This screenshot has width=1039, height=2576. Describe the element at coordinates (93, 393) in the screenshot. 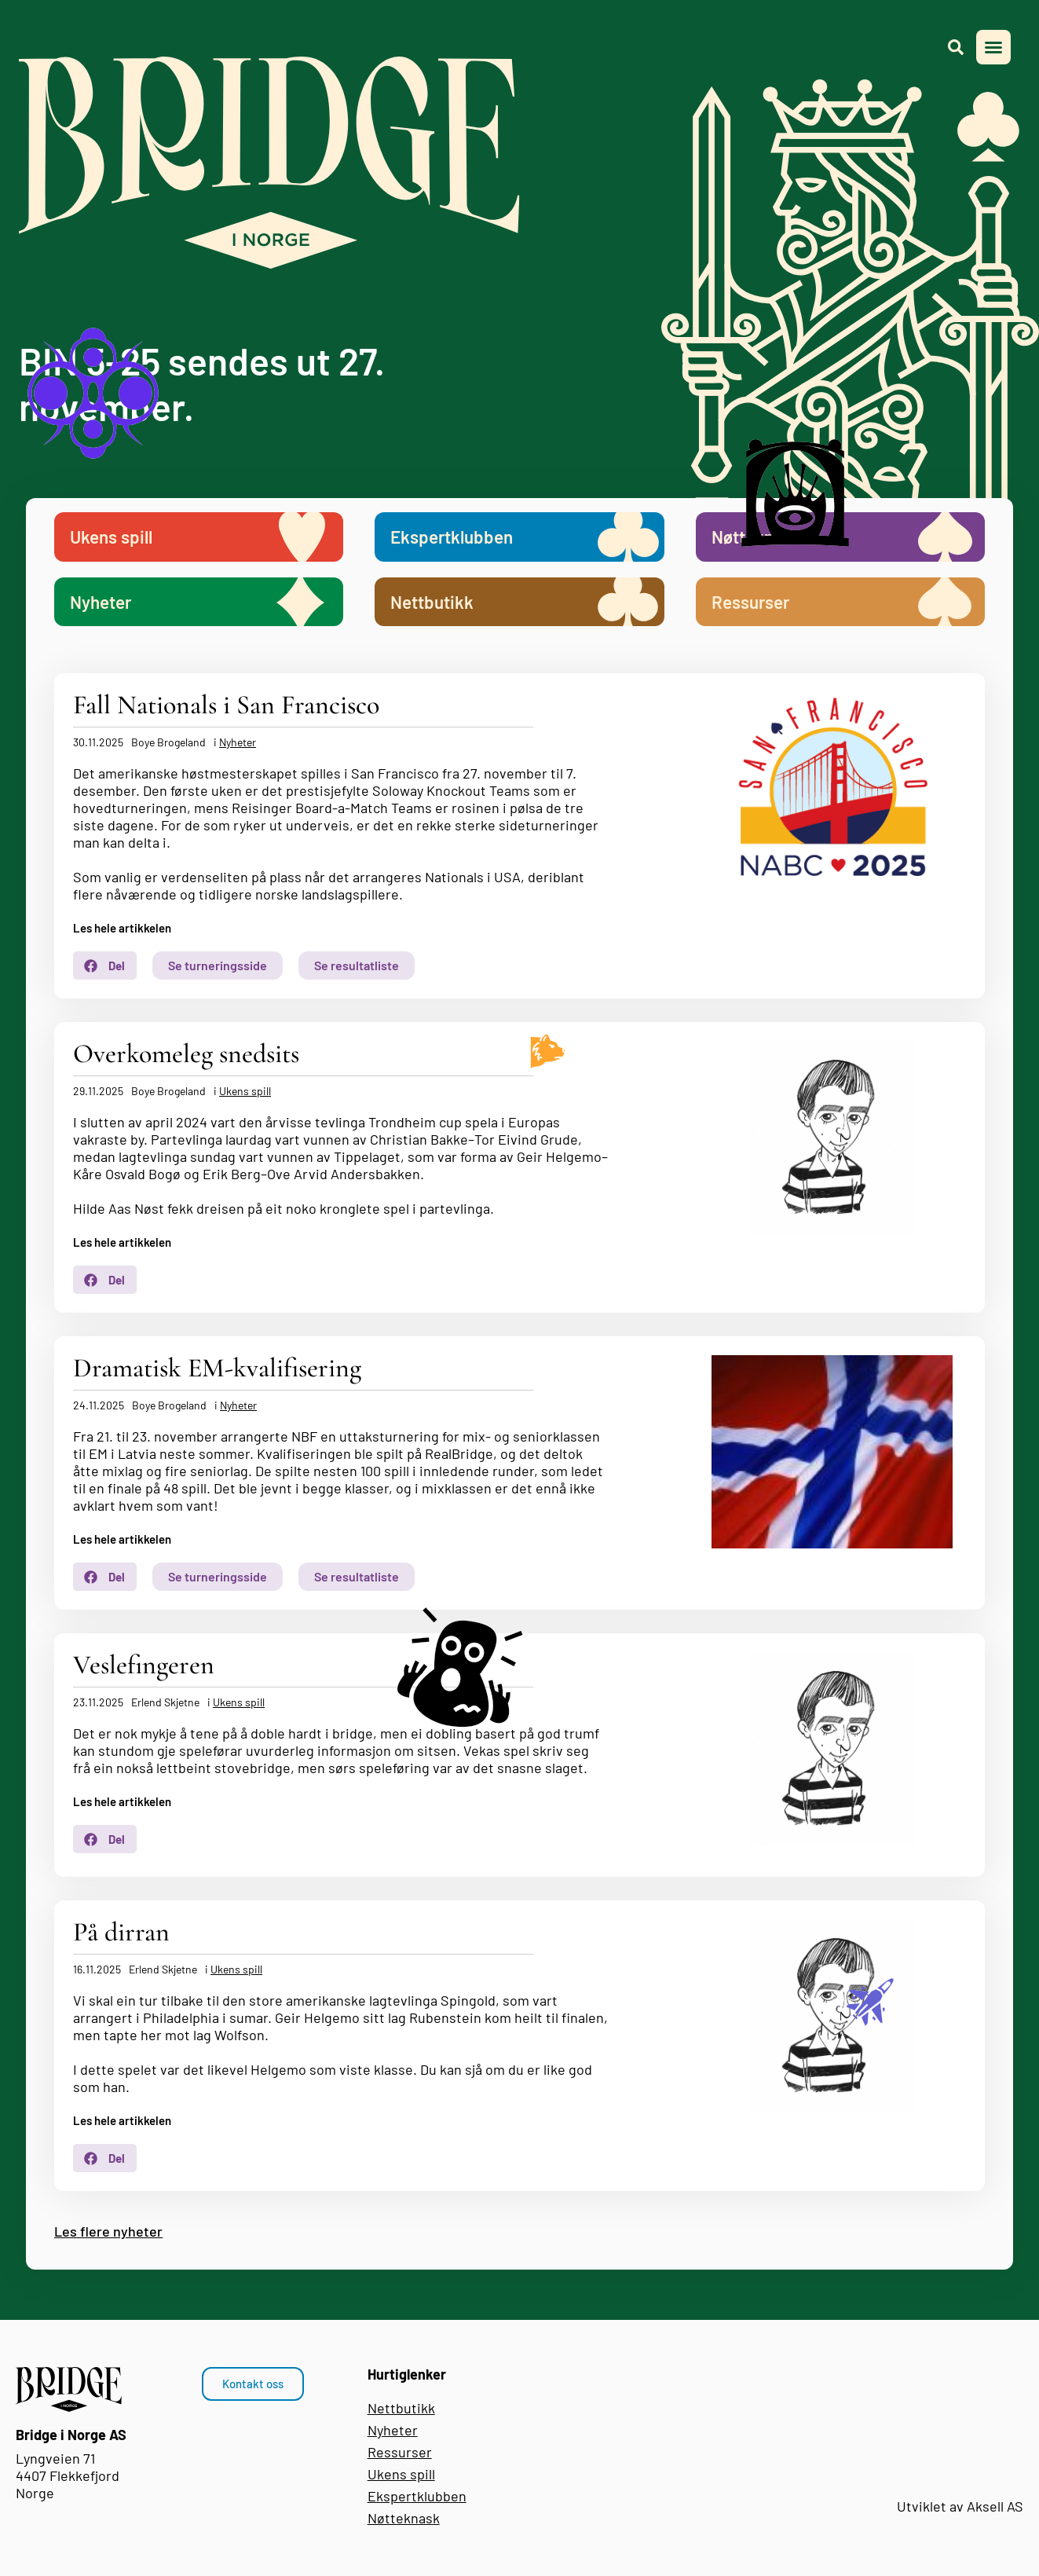

I see `decorative abstract shape or pattern element` at that location.